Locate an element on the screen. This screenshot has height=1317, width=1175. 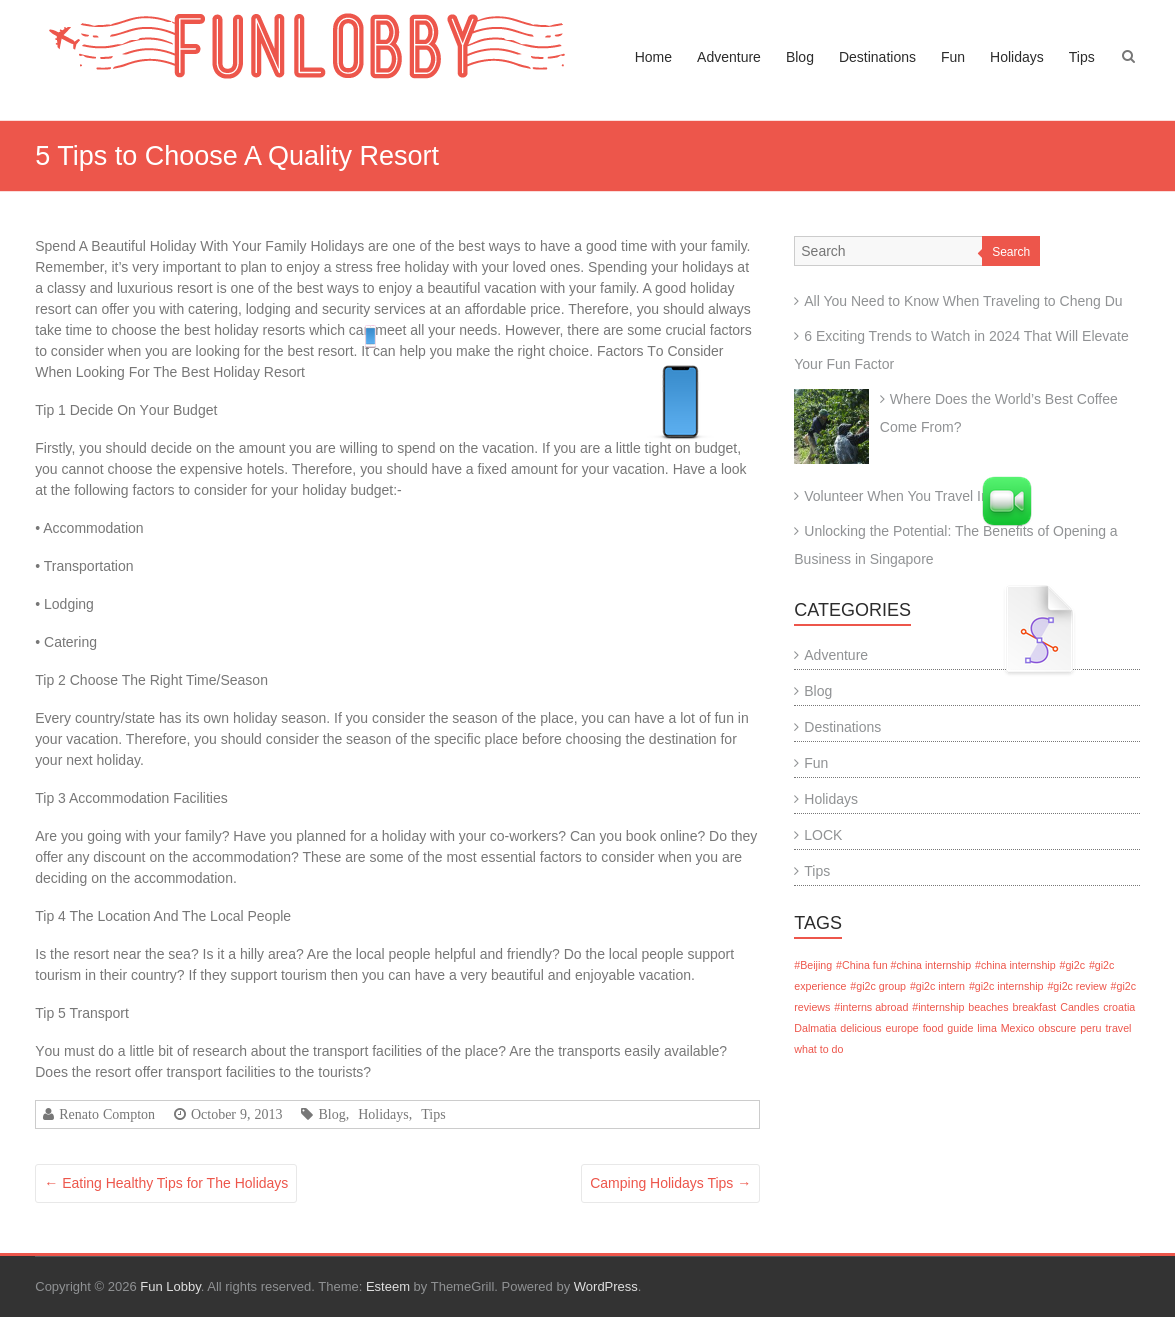
open FaceTime to start a video call is located at coordinates (1007, 501).